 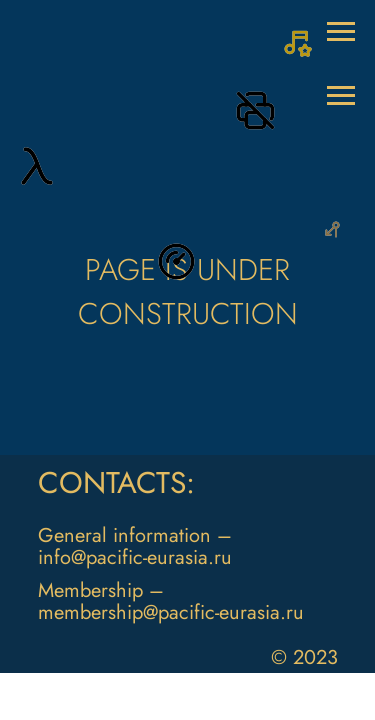 I want to click on add song to favorites, so click(x=297, y=42).